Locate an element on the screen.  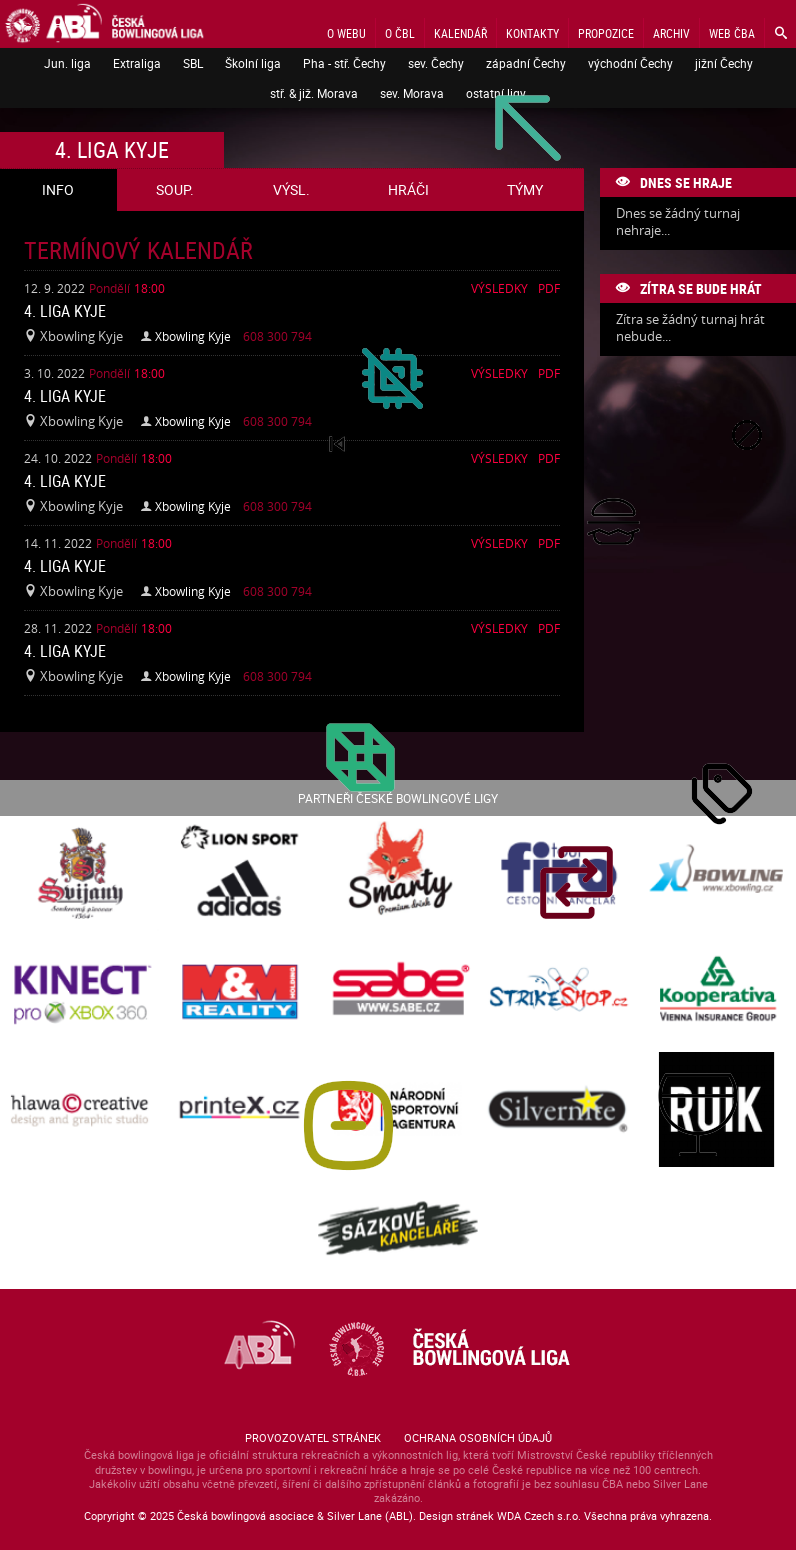
remove an item from a list or collection is located at coordinates (348, 1125).